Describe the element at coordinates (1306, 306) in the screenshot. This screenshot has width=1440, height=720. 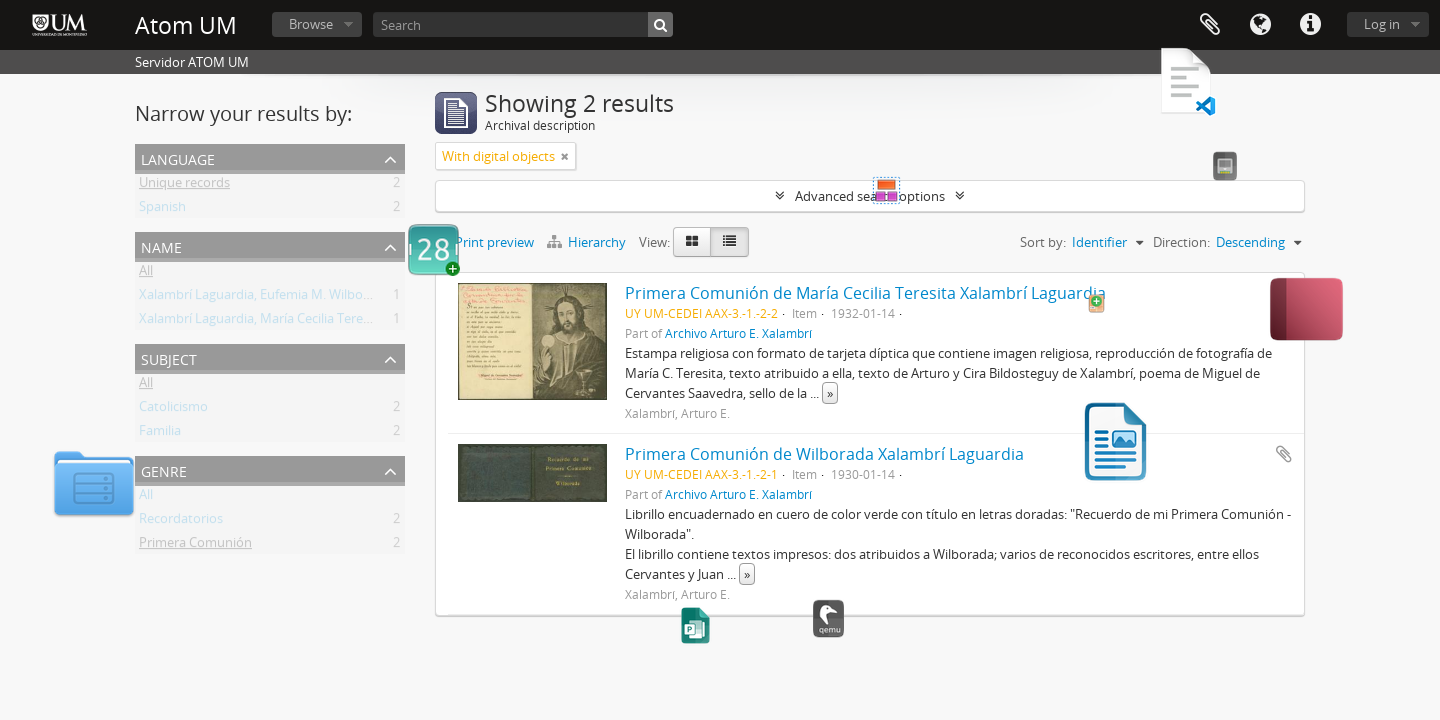
I see `access desktop folder contents` at that location.